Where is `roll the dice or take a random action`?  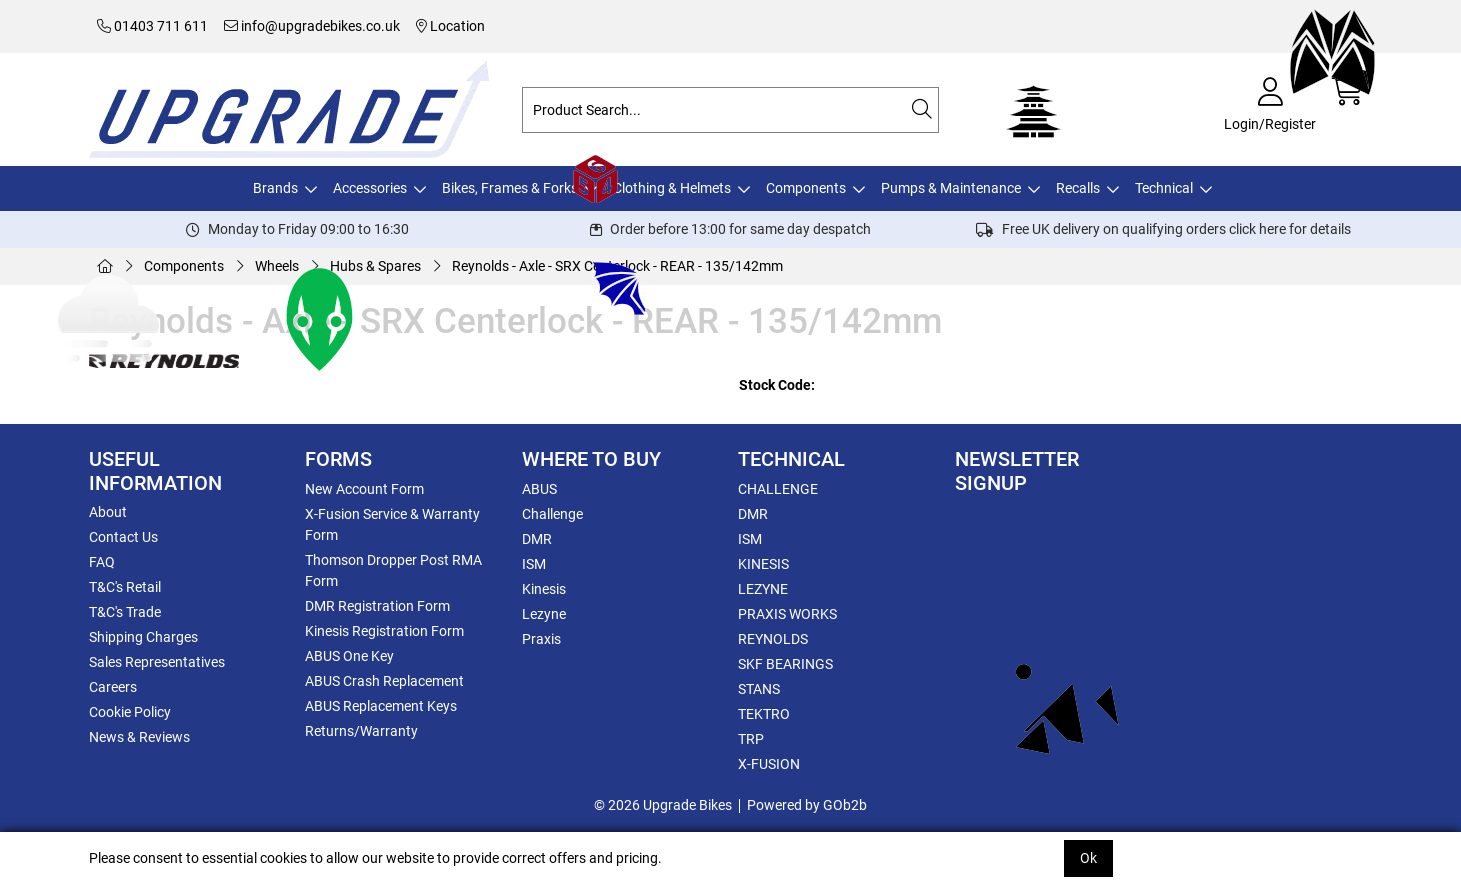 roll the dice or take a random action is located at coordinates (595, 179).